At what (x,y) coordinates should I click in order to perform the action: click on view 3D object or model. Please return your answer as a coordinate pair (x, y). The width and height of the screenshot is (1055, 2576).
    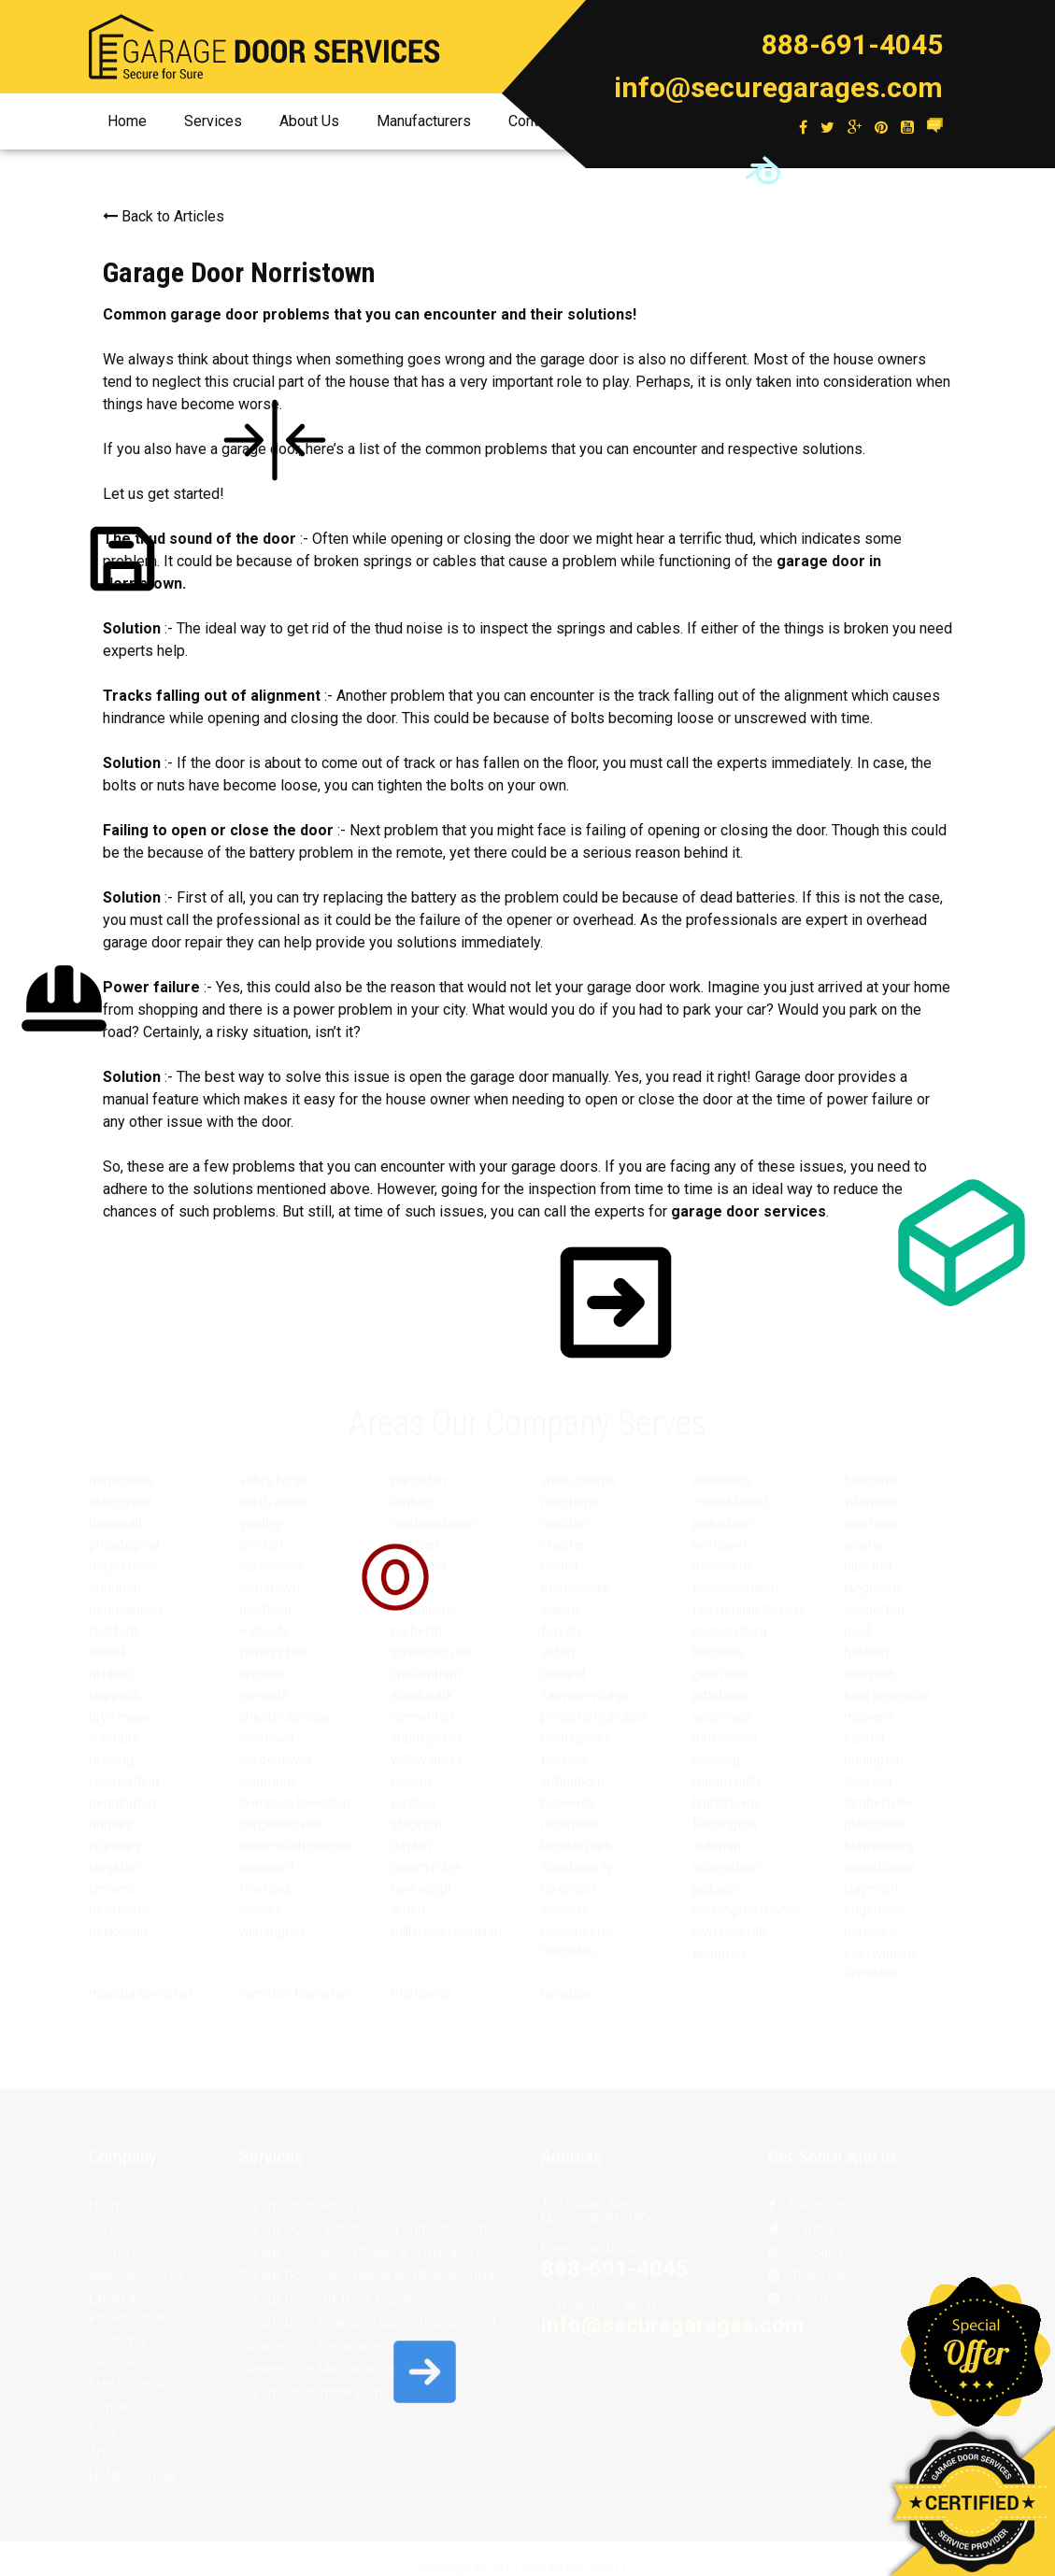
    Looking at the image, I should click on (962, 1243).